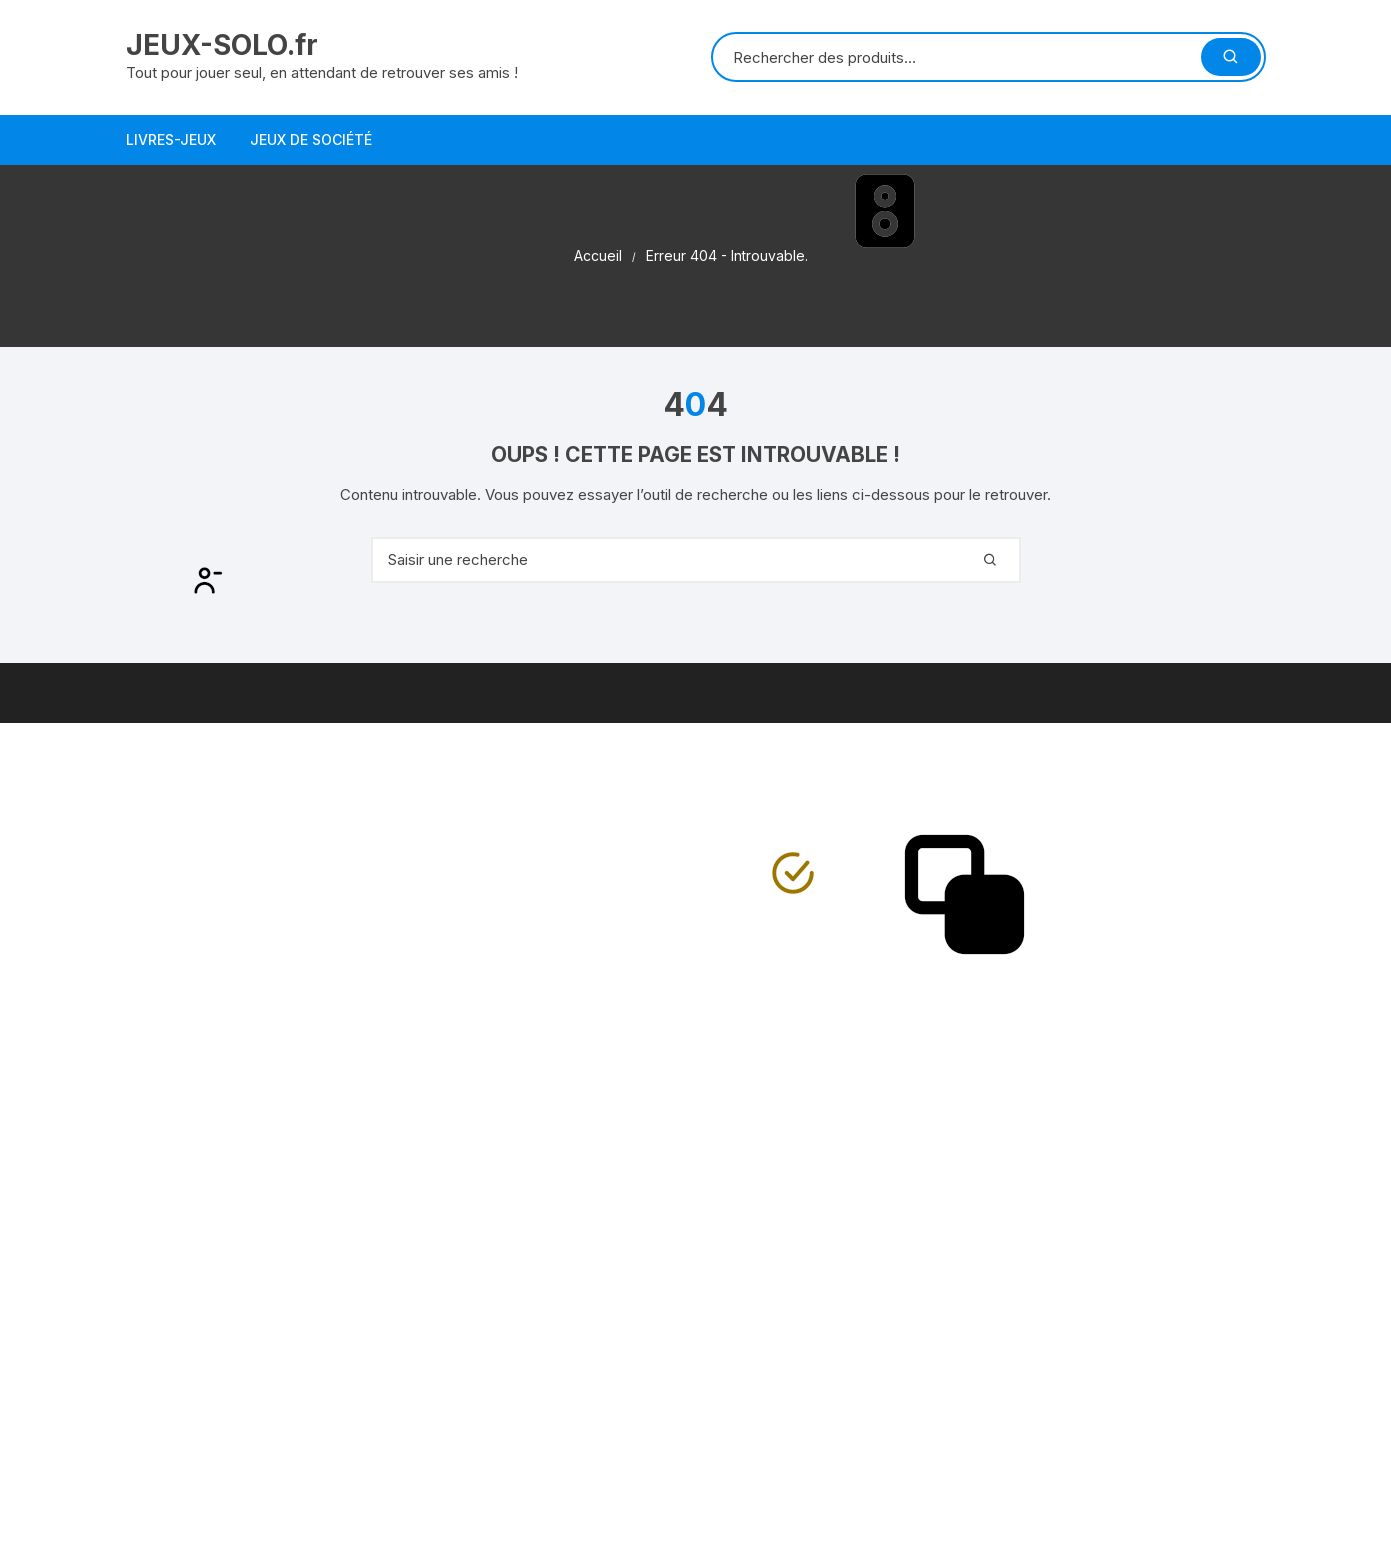  What do you see at coordinates (885, 211) in the screenshot?
I see `adjust speaker or audio output settings` at bounding box center [885, 211].